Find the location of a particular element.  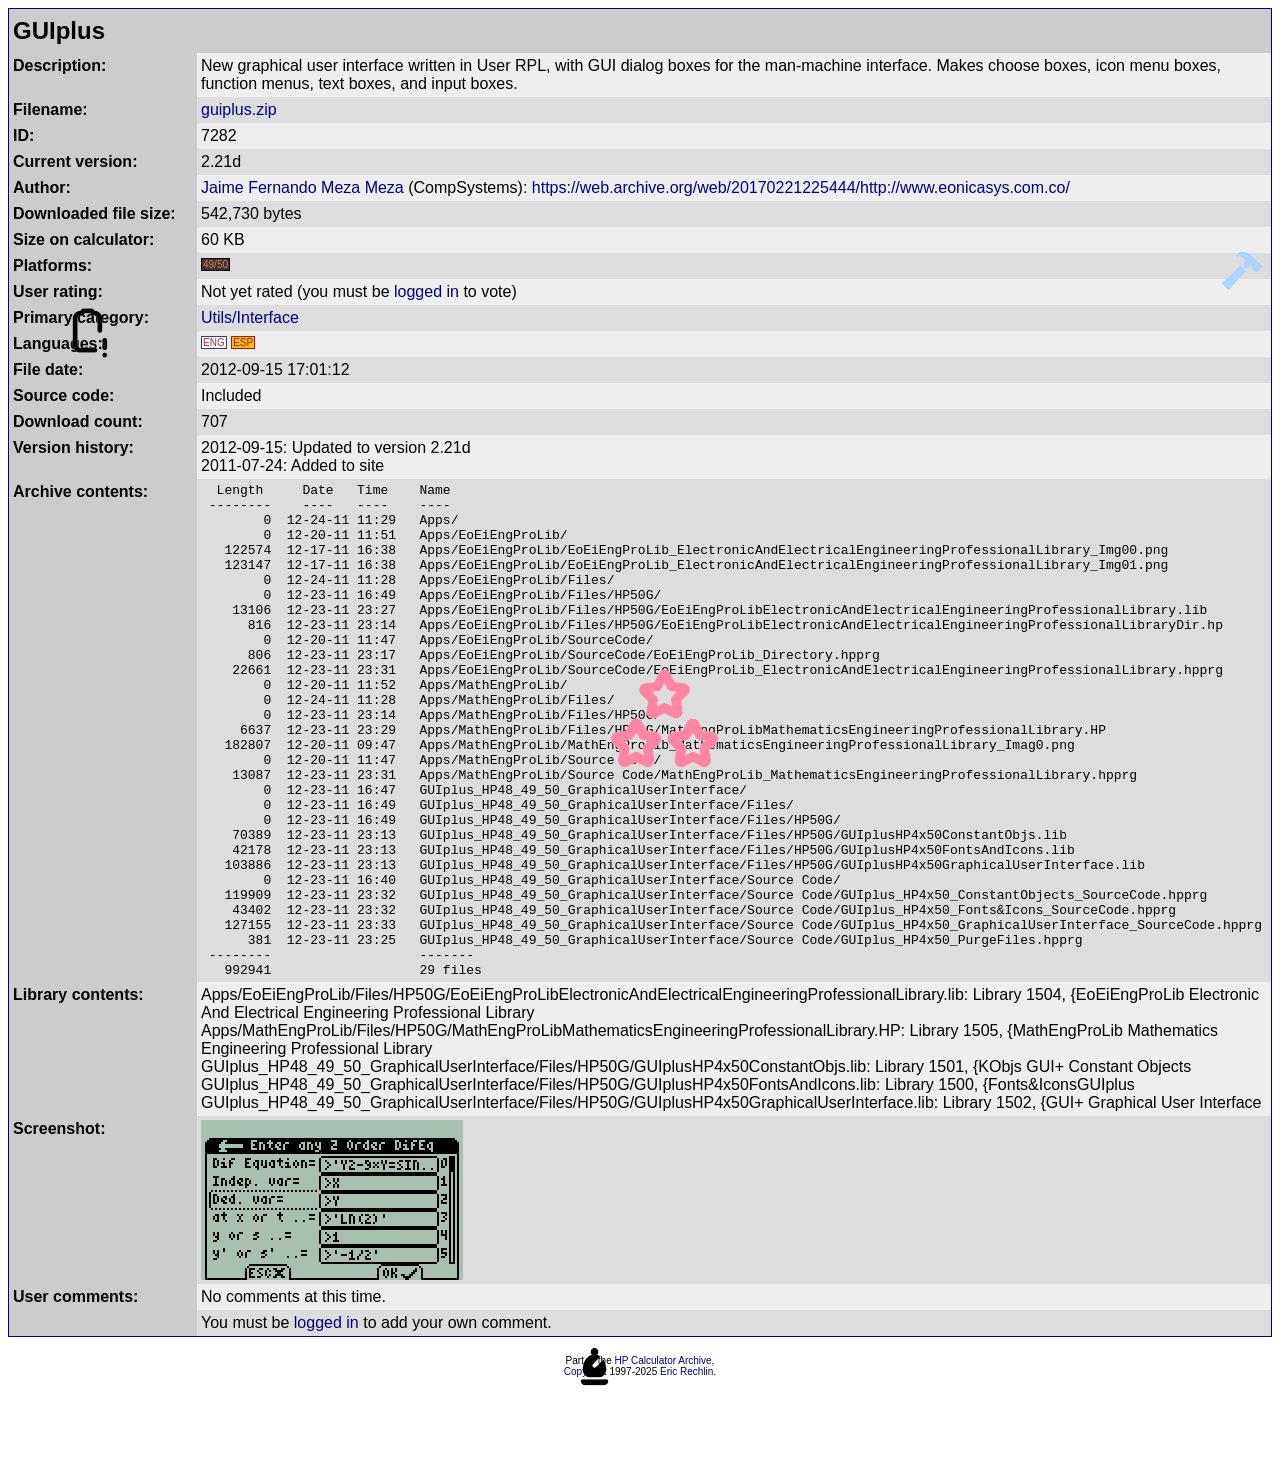

view ratings or reviews is located at coordinates (664, 718).